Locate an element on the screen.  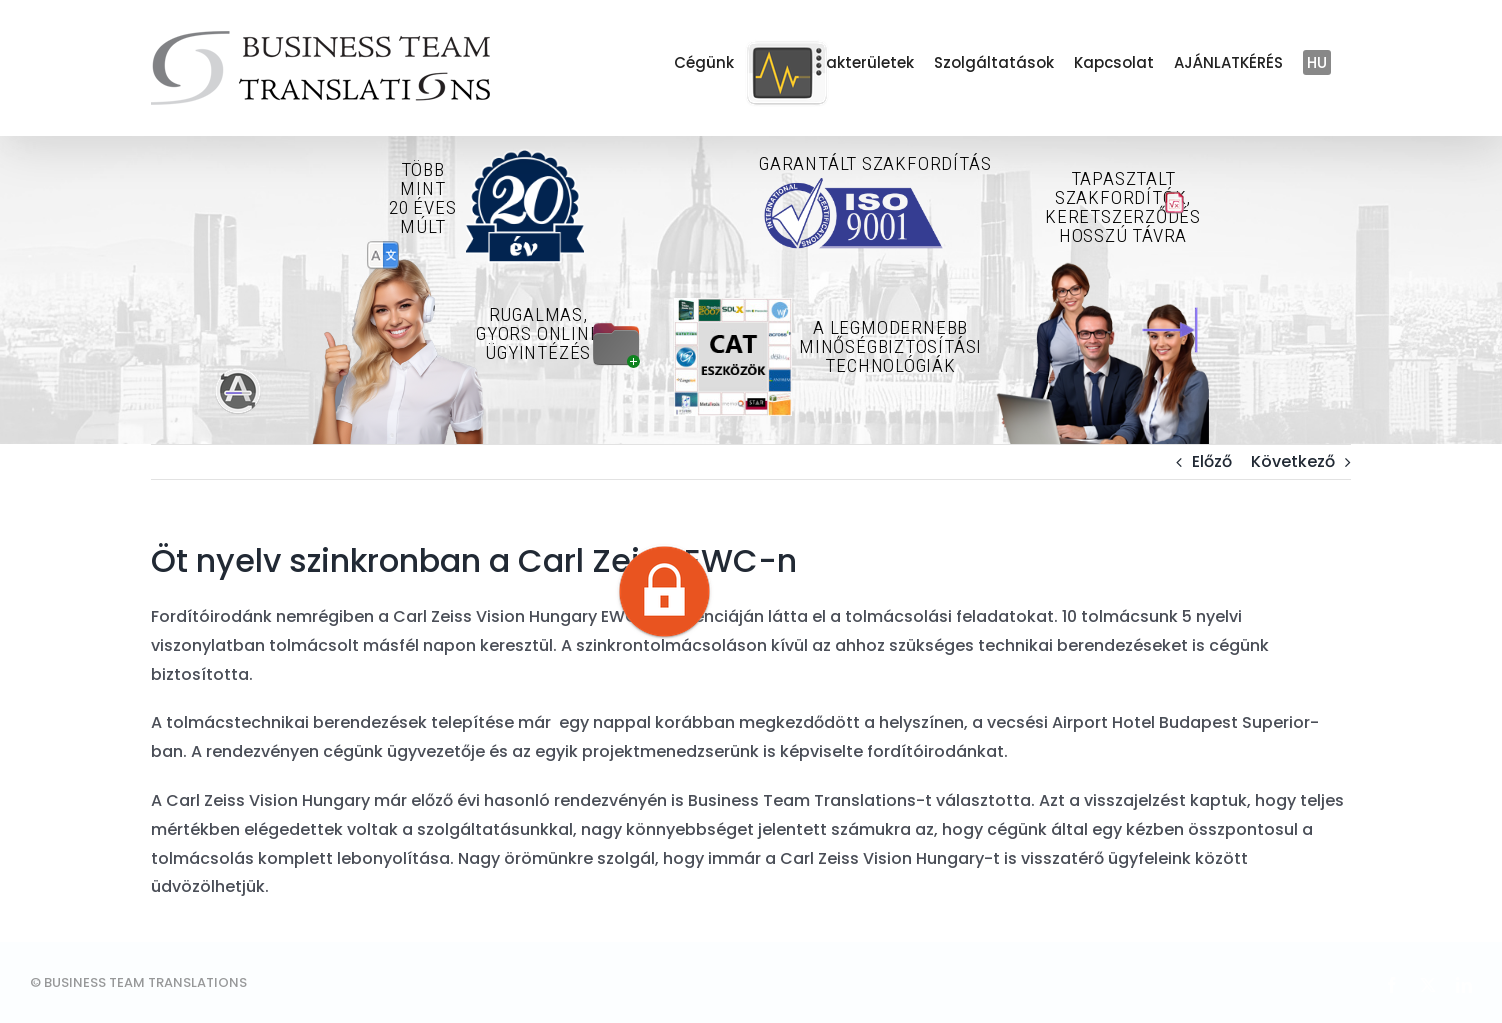
skip to the last item in a list or queue is located at coordinates (1170, 330).